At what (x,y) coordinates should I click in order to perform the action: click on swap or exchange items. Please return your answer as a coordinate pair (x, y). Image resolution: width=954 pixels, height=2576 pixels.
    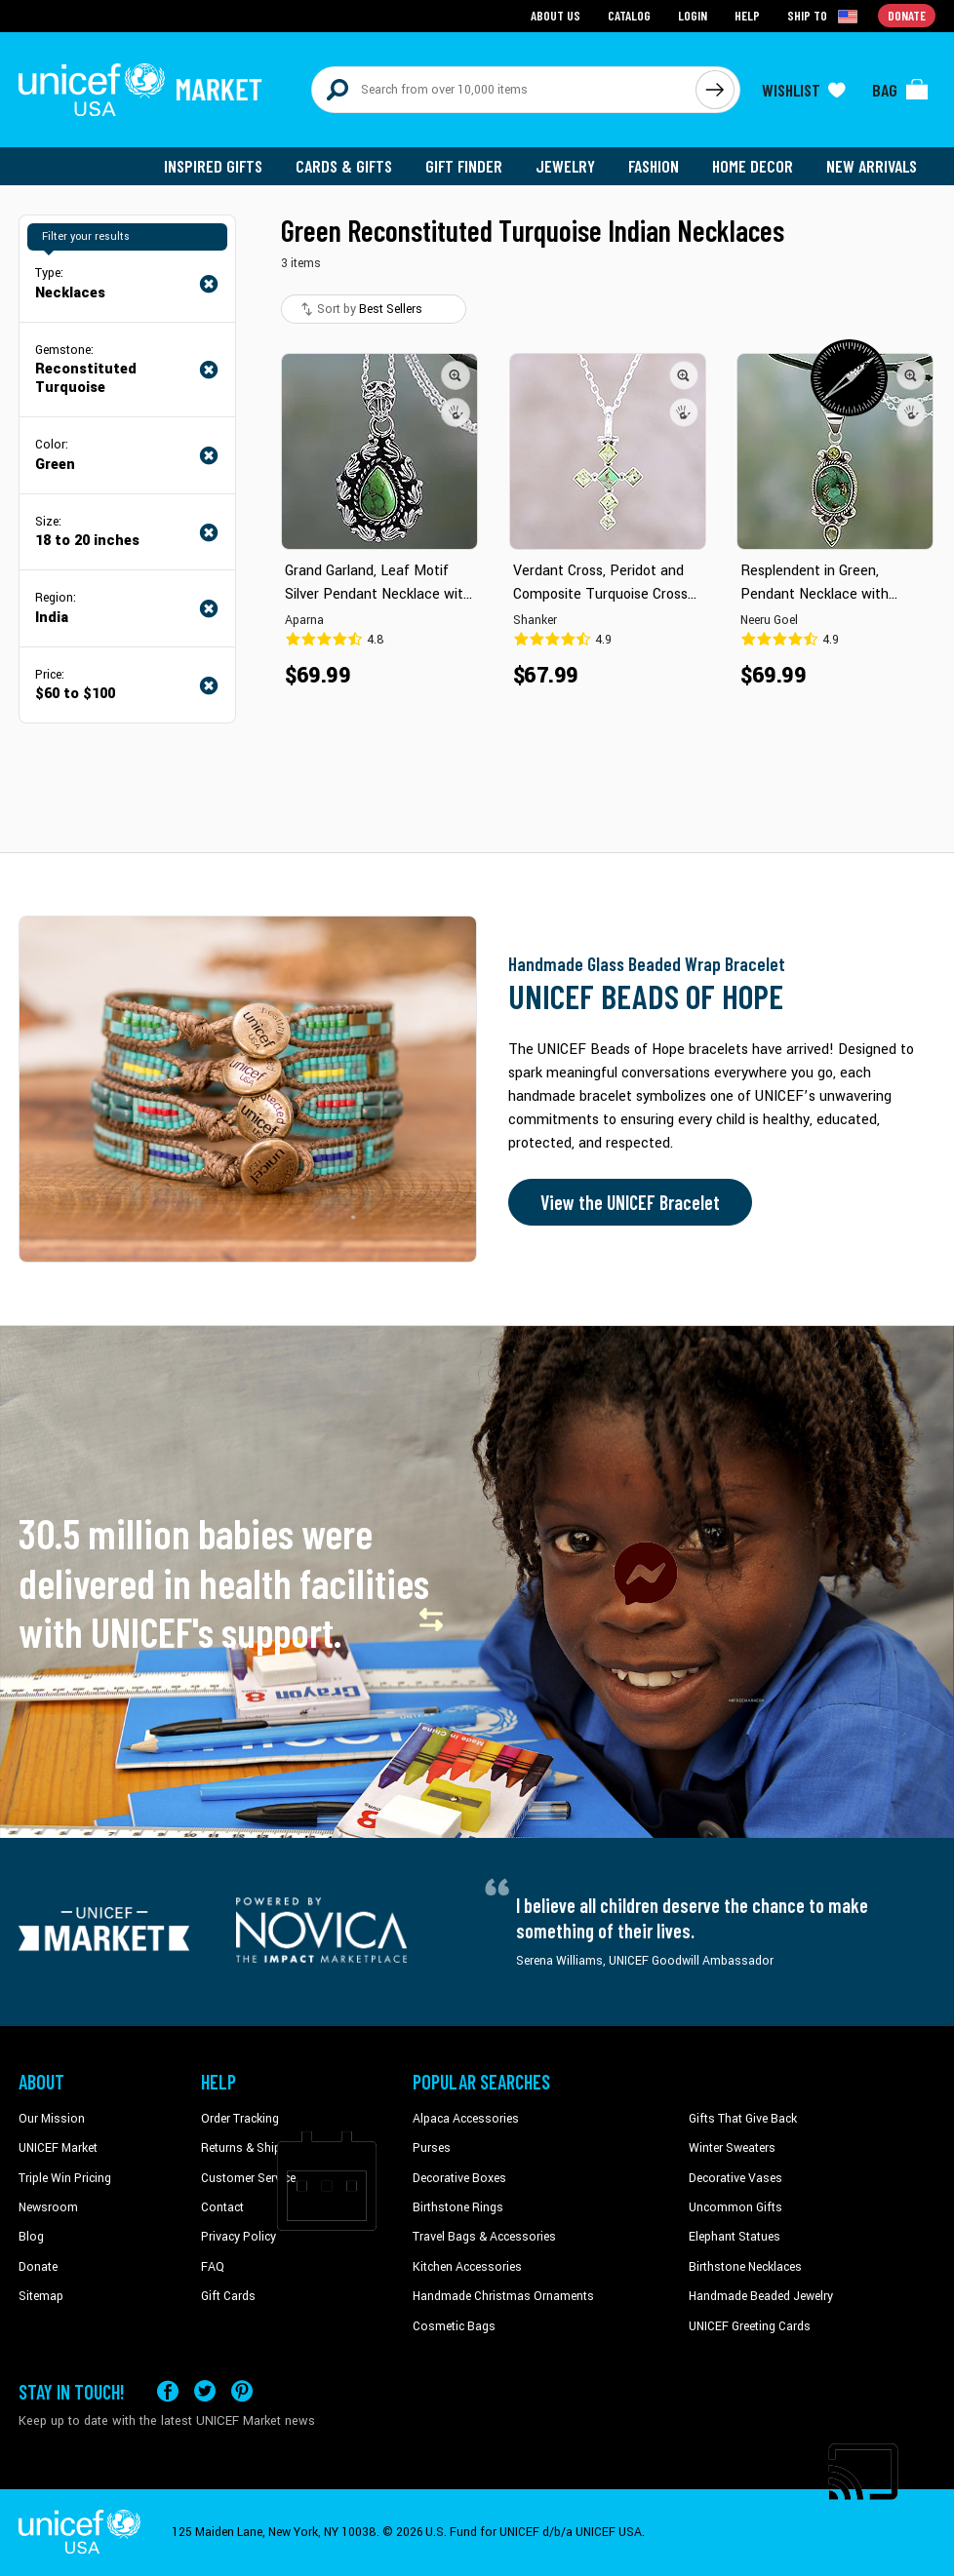
    Looking at the image, I should click on (431, 1620).